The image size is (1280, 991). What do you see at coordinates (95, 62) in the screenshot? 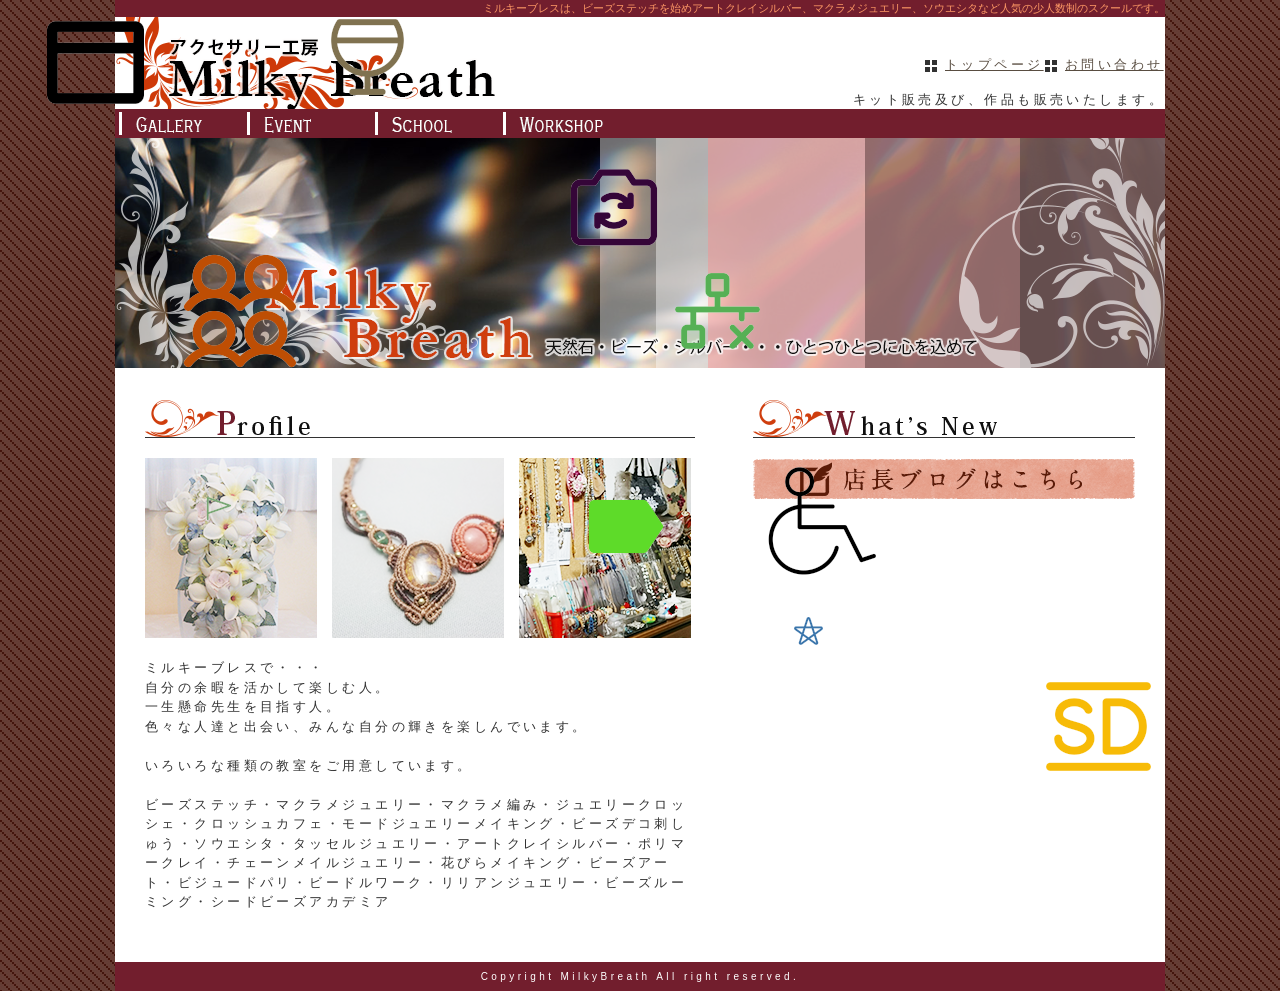
I see `open web browser` at bounding box center [95, 62].